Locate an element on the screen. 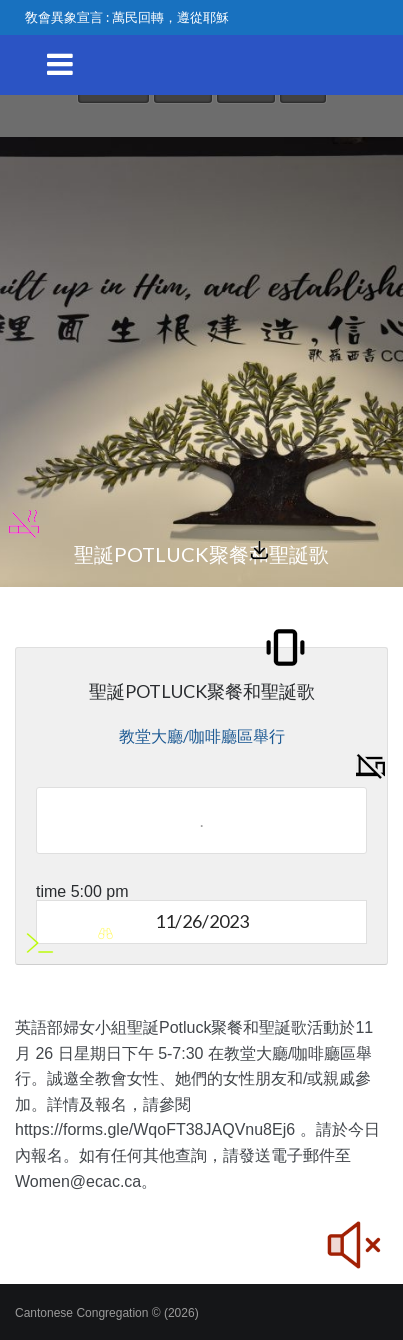 This screenshot has width=403, height=1340. enable vibrate mode on your device is located at coordinates (285, 647).